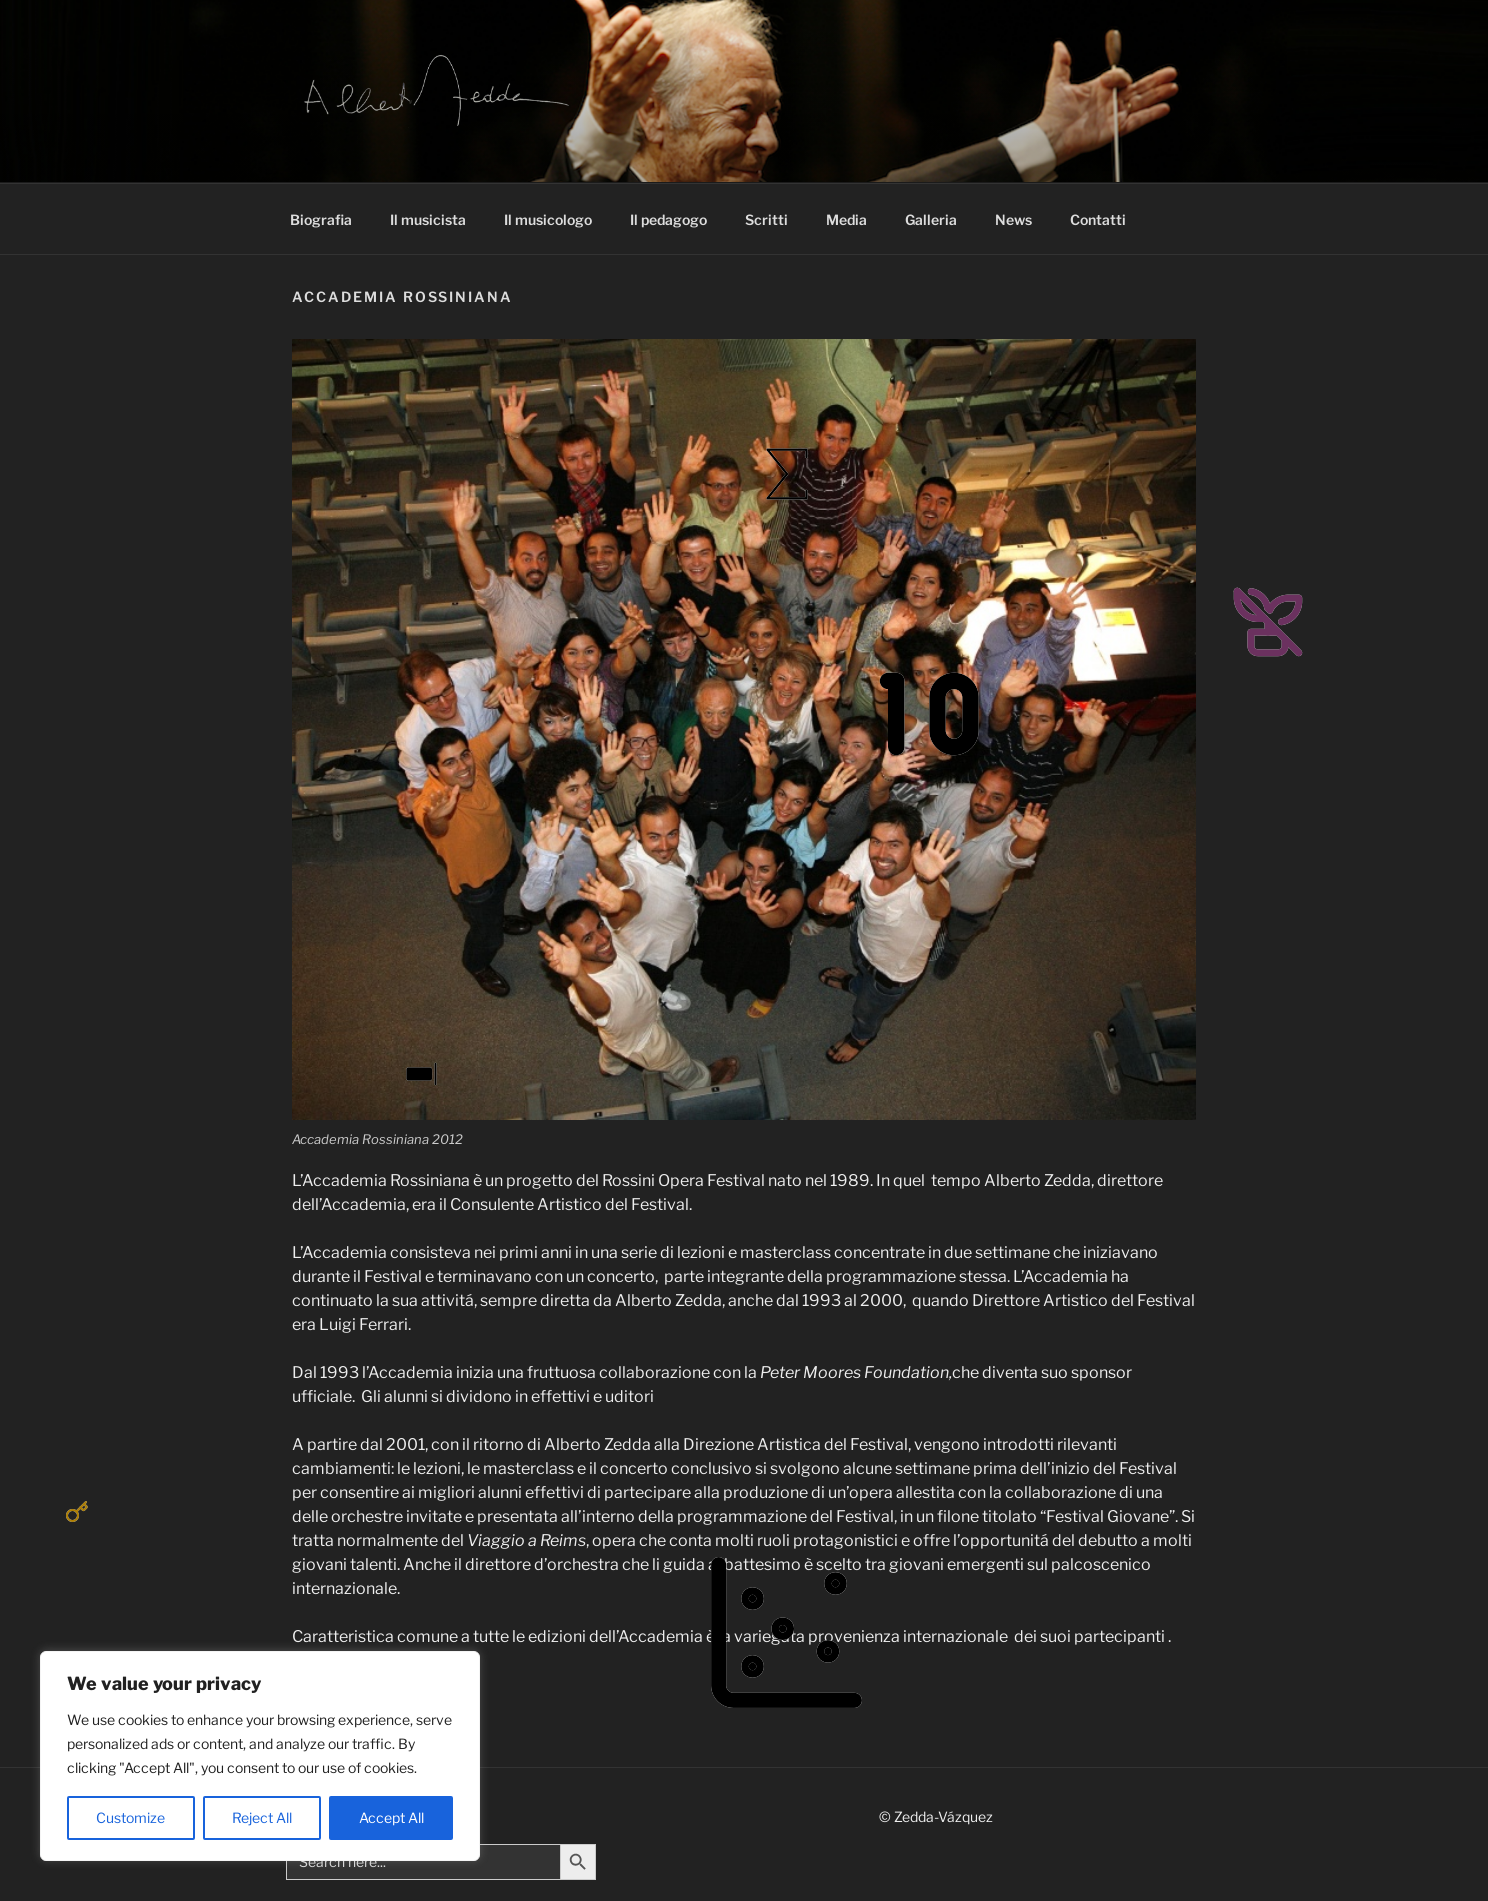 This screenshot has width=1488, height=1901. Describe the element at coordinates (921, 714) in the screenshot. I see `indicates item number 10 in a list or sequence` at that location.